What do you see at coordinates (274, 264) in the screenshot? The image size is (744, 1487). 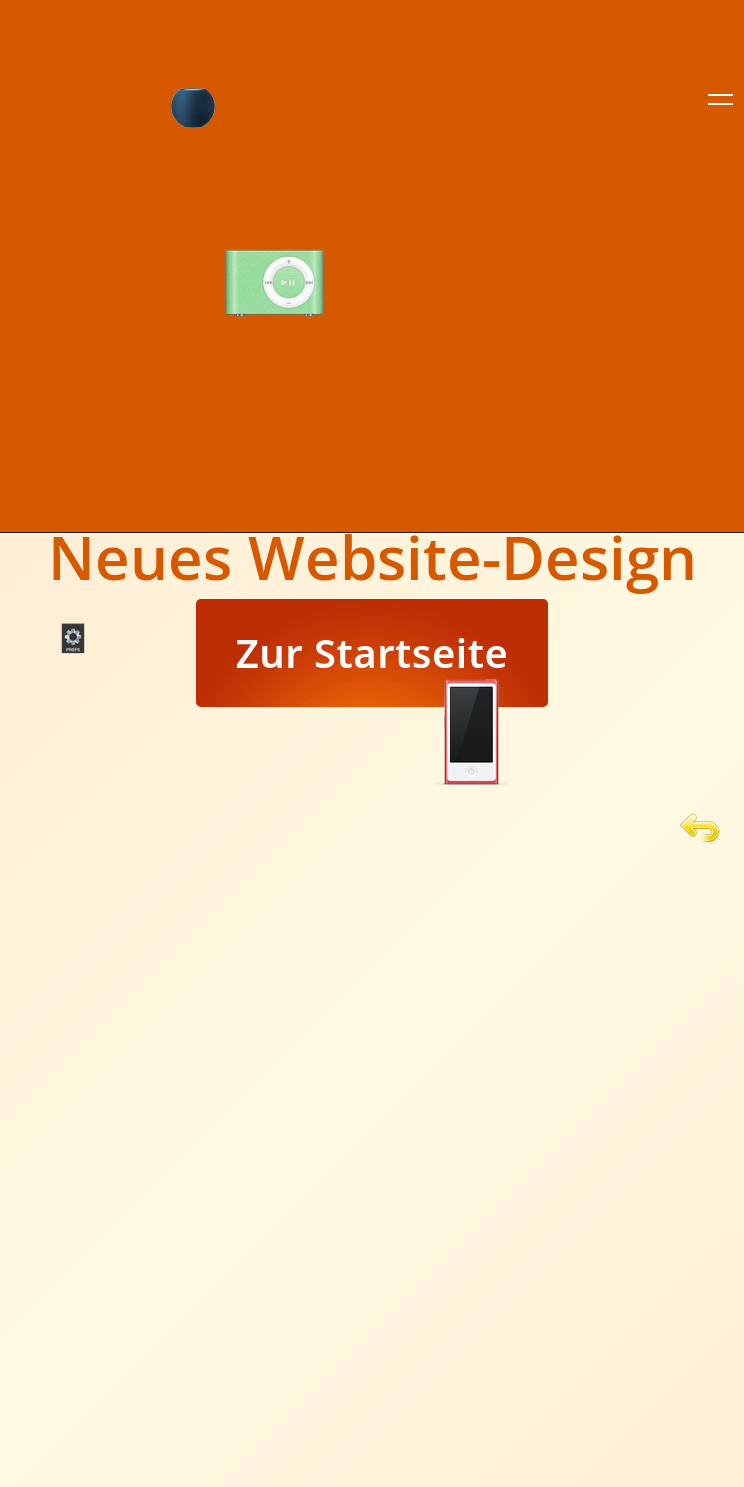 I see `iPod shuffle device connected` at bounding box center [274, 264].